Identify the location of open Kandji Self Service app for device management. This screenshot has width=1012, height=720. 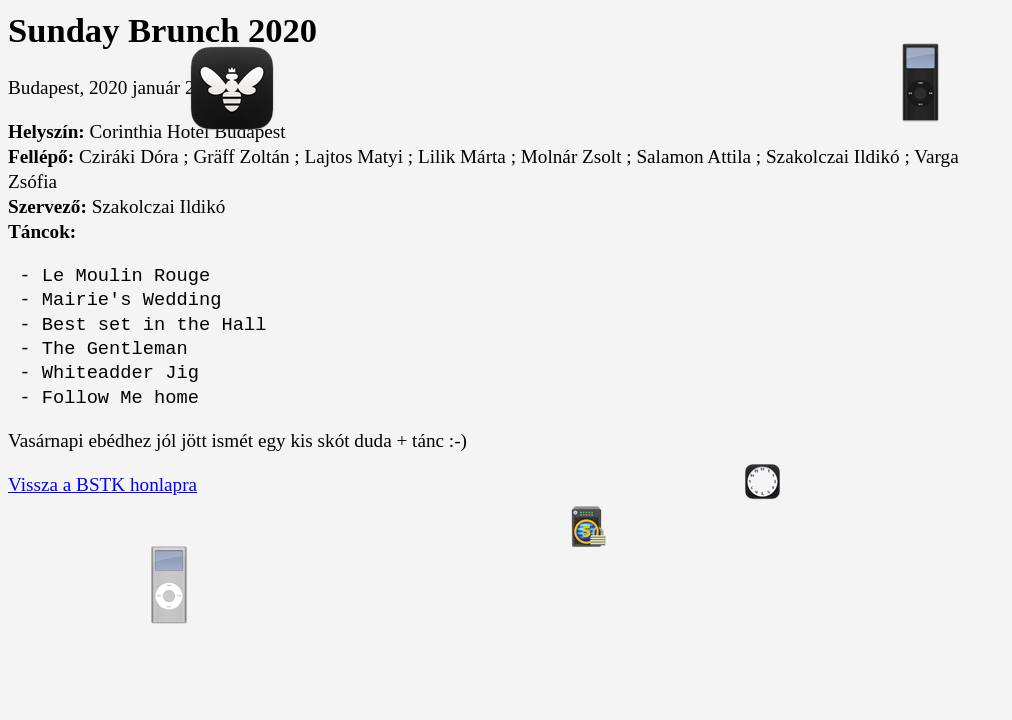
(232, 88).